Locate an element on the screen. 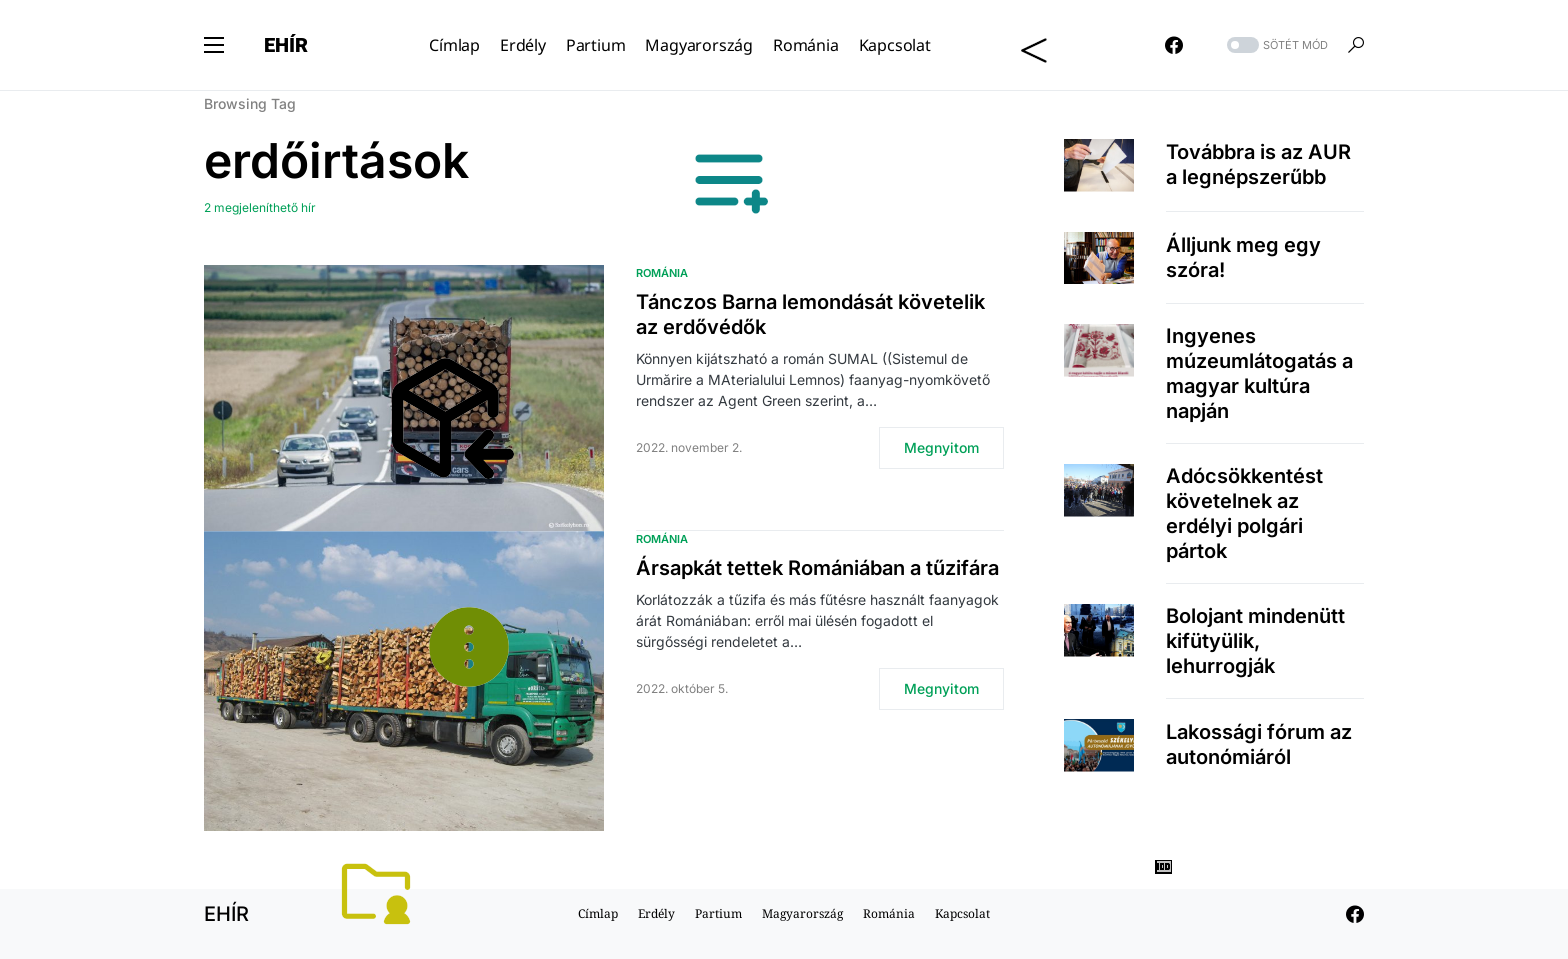  add a new item to the list is located at coordinates (729, 180).